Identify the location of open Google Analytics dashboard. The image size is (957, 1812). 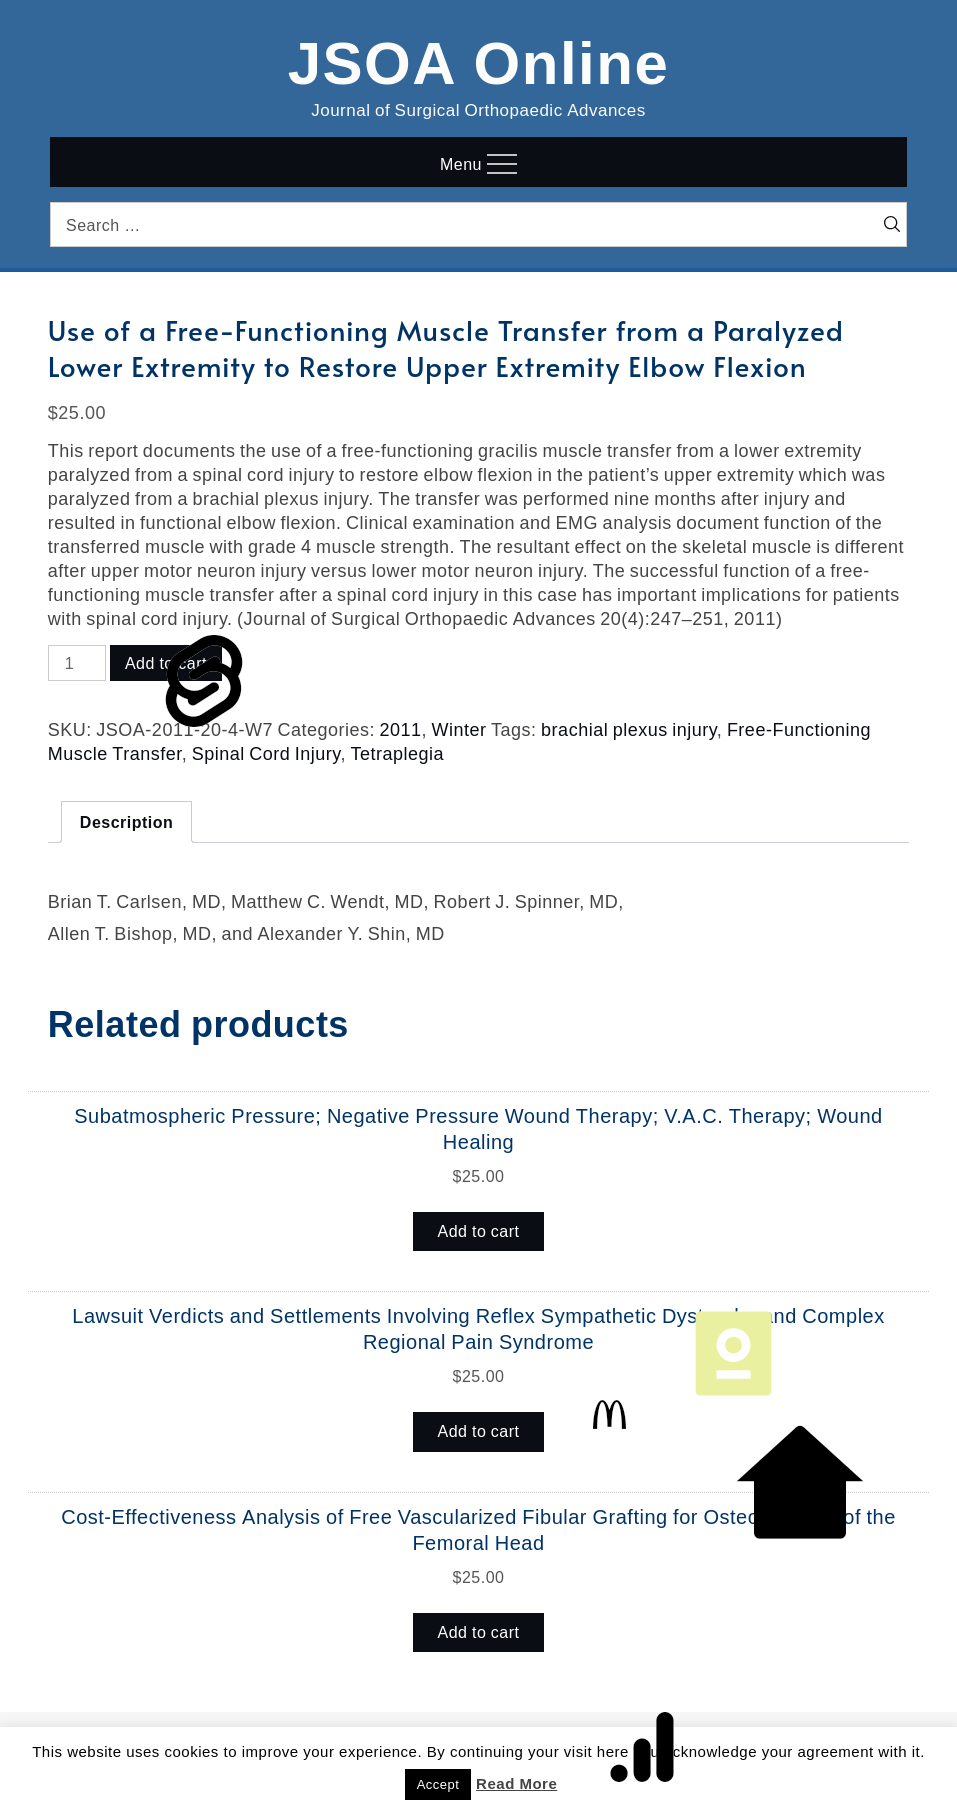
(642, 1747).